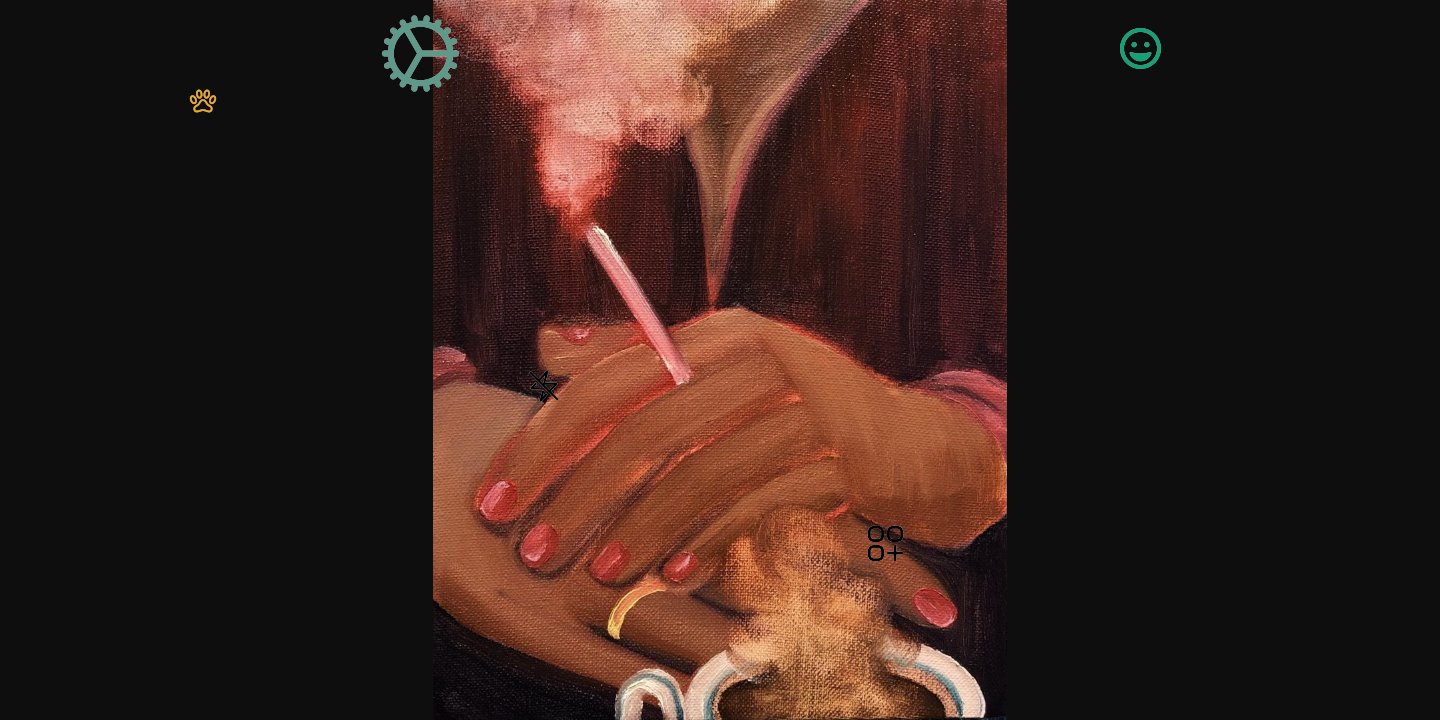 The height and width of the screenshot is (720, 1440). I want to click on flash or lightning feature disabled, so click(544, 386).